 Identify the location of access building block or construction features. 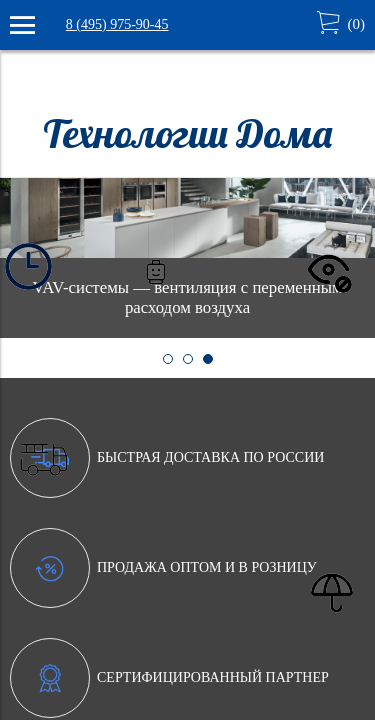
(156, 272).